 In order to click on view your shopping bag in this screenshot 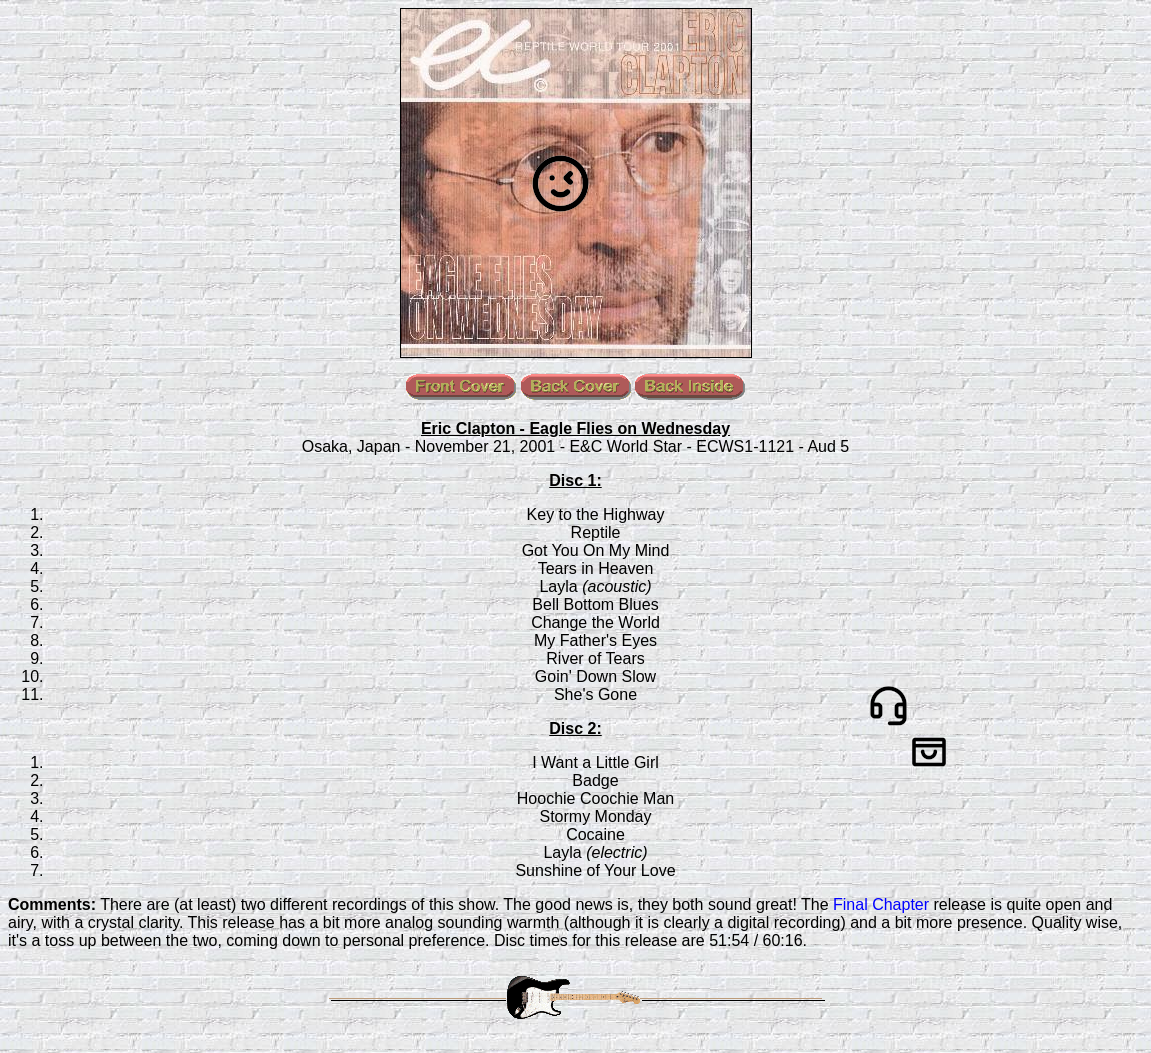, I will do `click(929, 752)`.